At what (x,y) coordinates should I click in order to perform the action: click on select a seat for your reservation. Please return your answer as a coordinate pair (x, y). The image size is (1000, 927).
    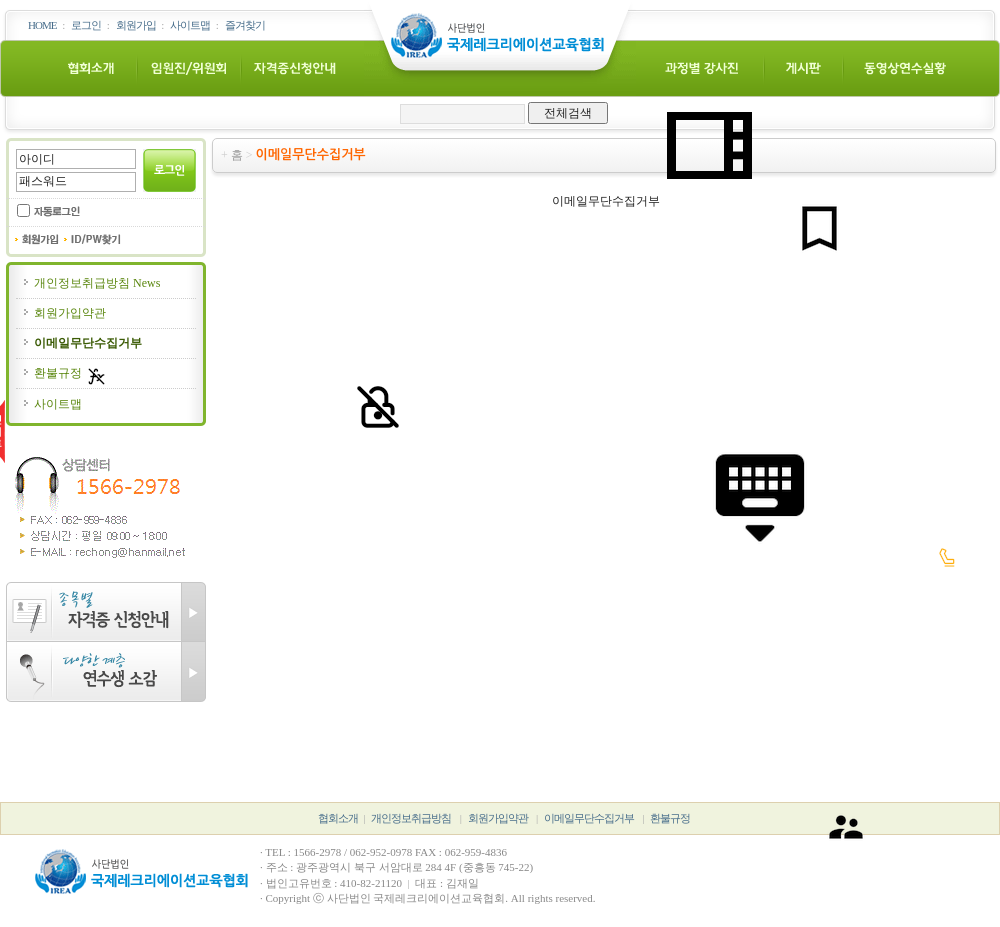
    Looking at the image, I should click on (946, 557).